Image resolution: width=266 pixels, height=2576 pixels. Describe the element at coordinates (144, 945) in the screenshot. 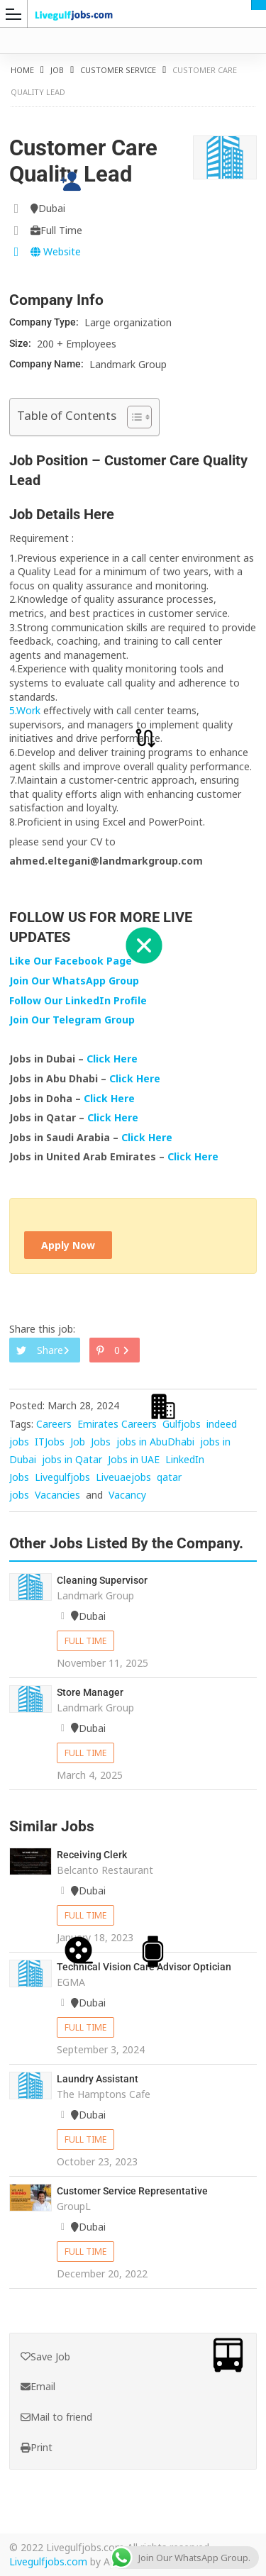

I see `close or dismiss a modal or dialog` at that location.